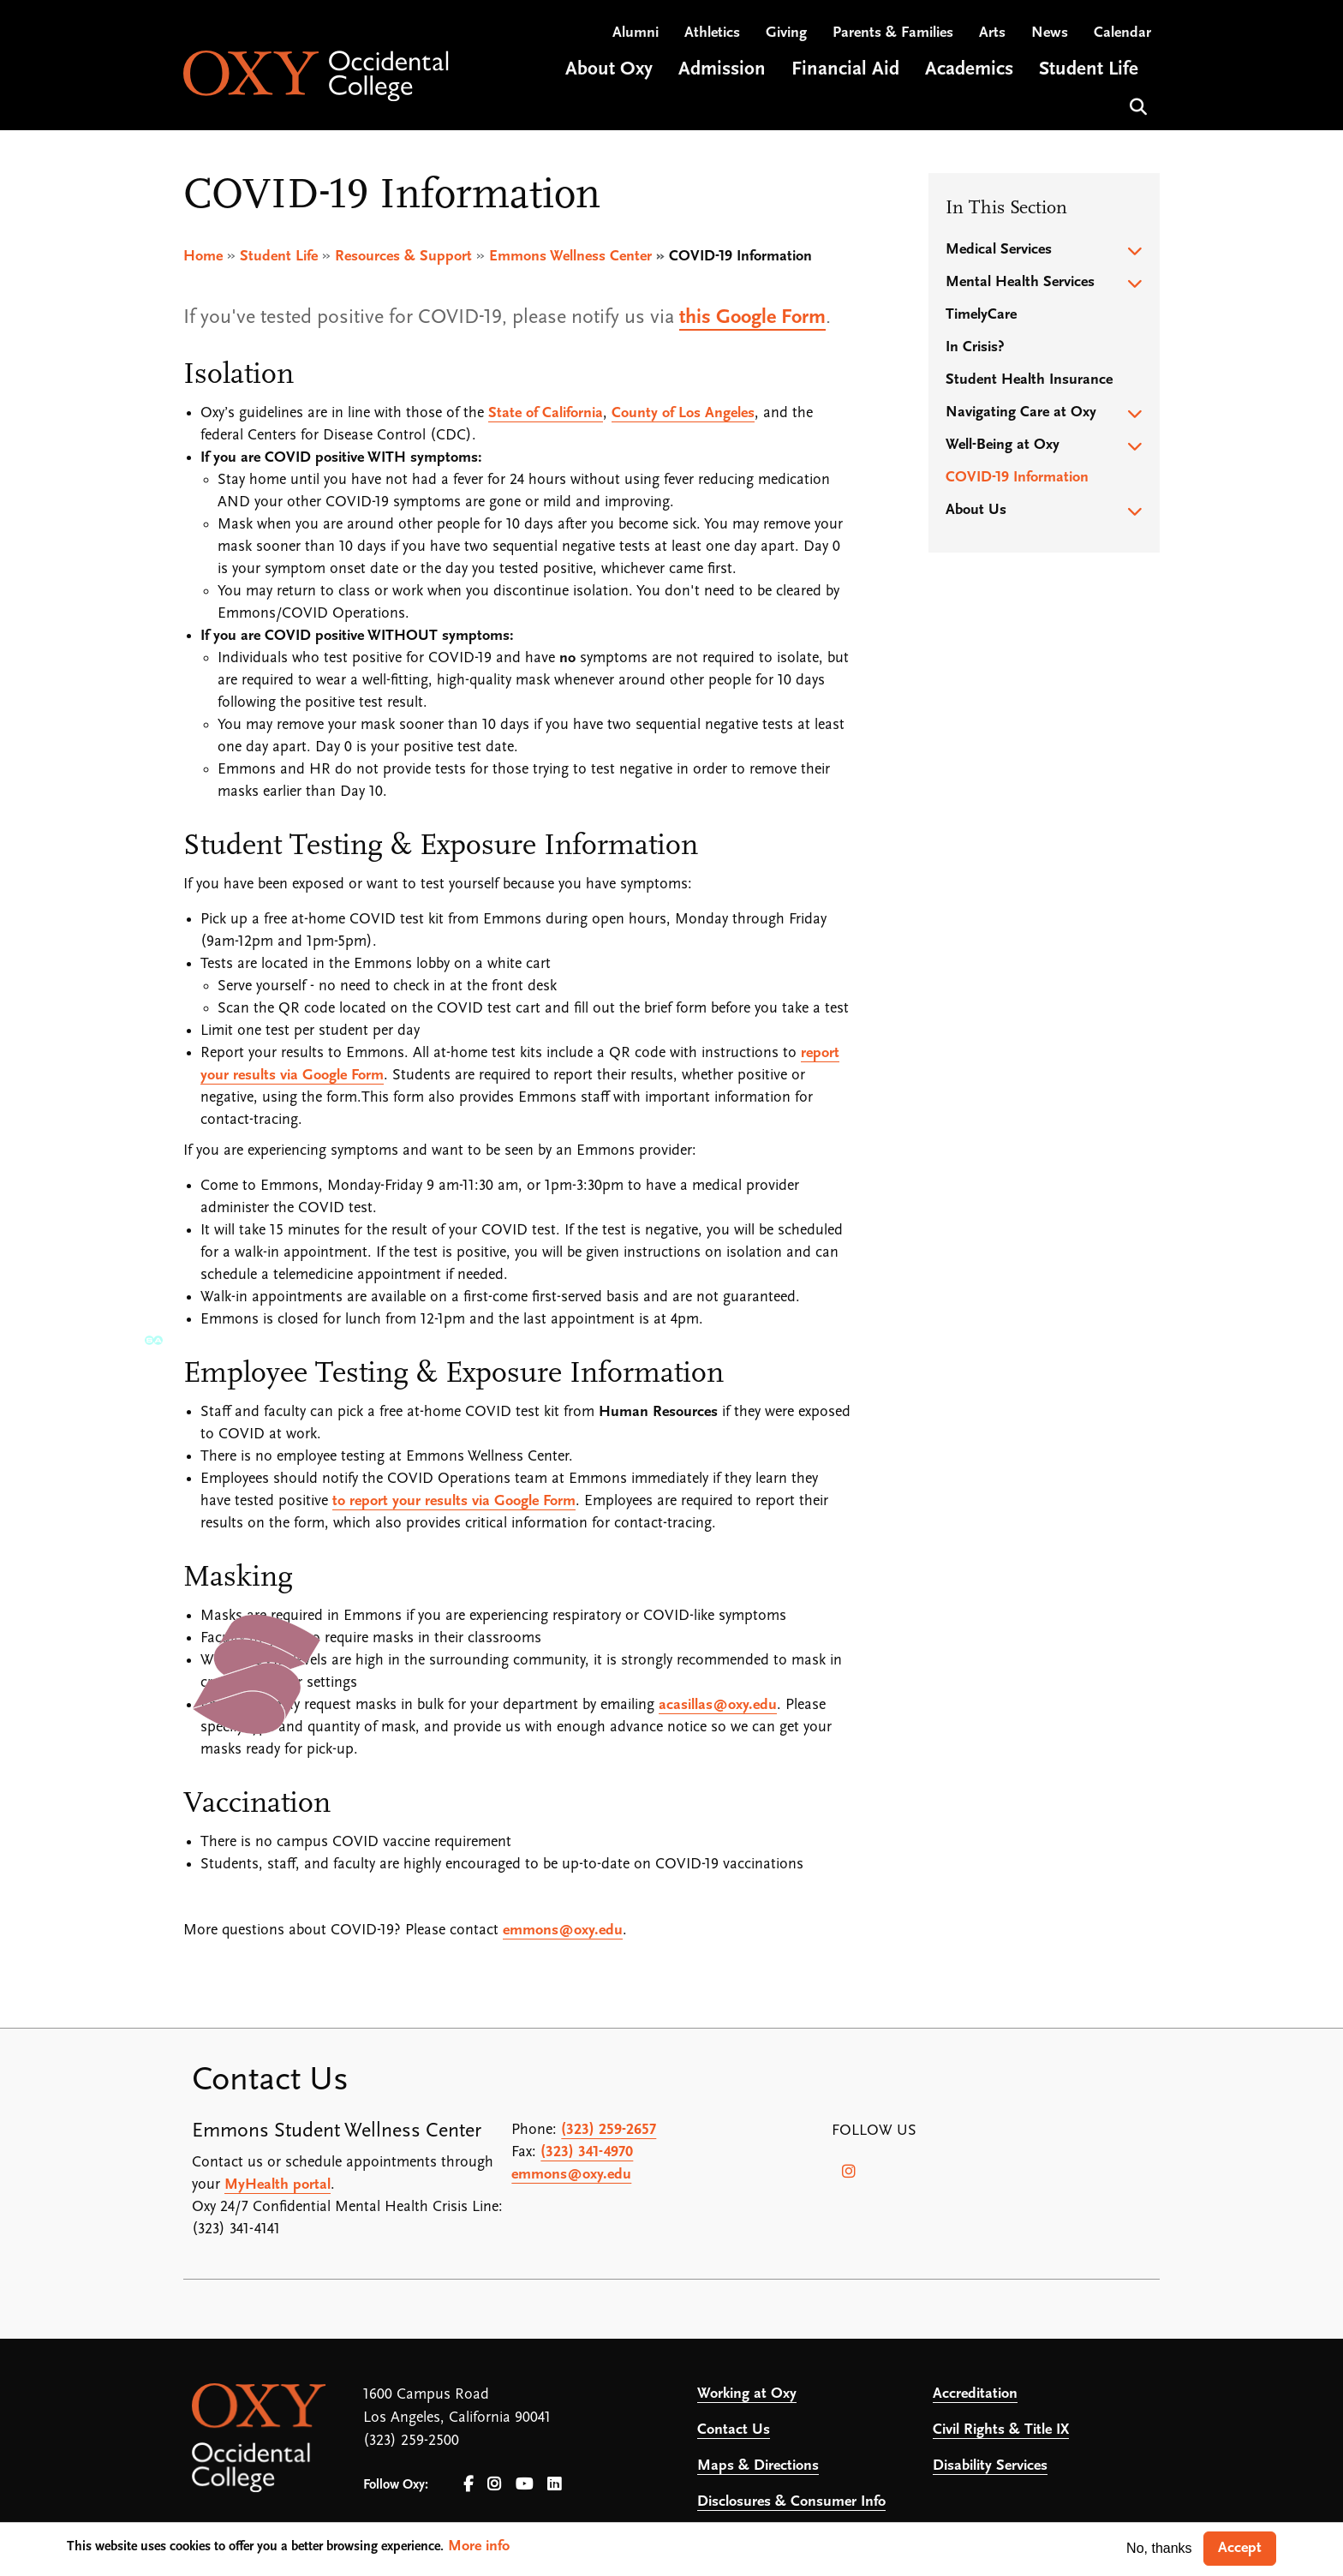  What do you see at coordinates (256, 1674) in the screenshot?
I see `link to Solid project or decentralized web services` at bounding box center [256, 1674].